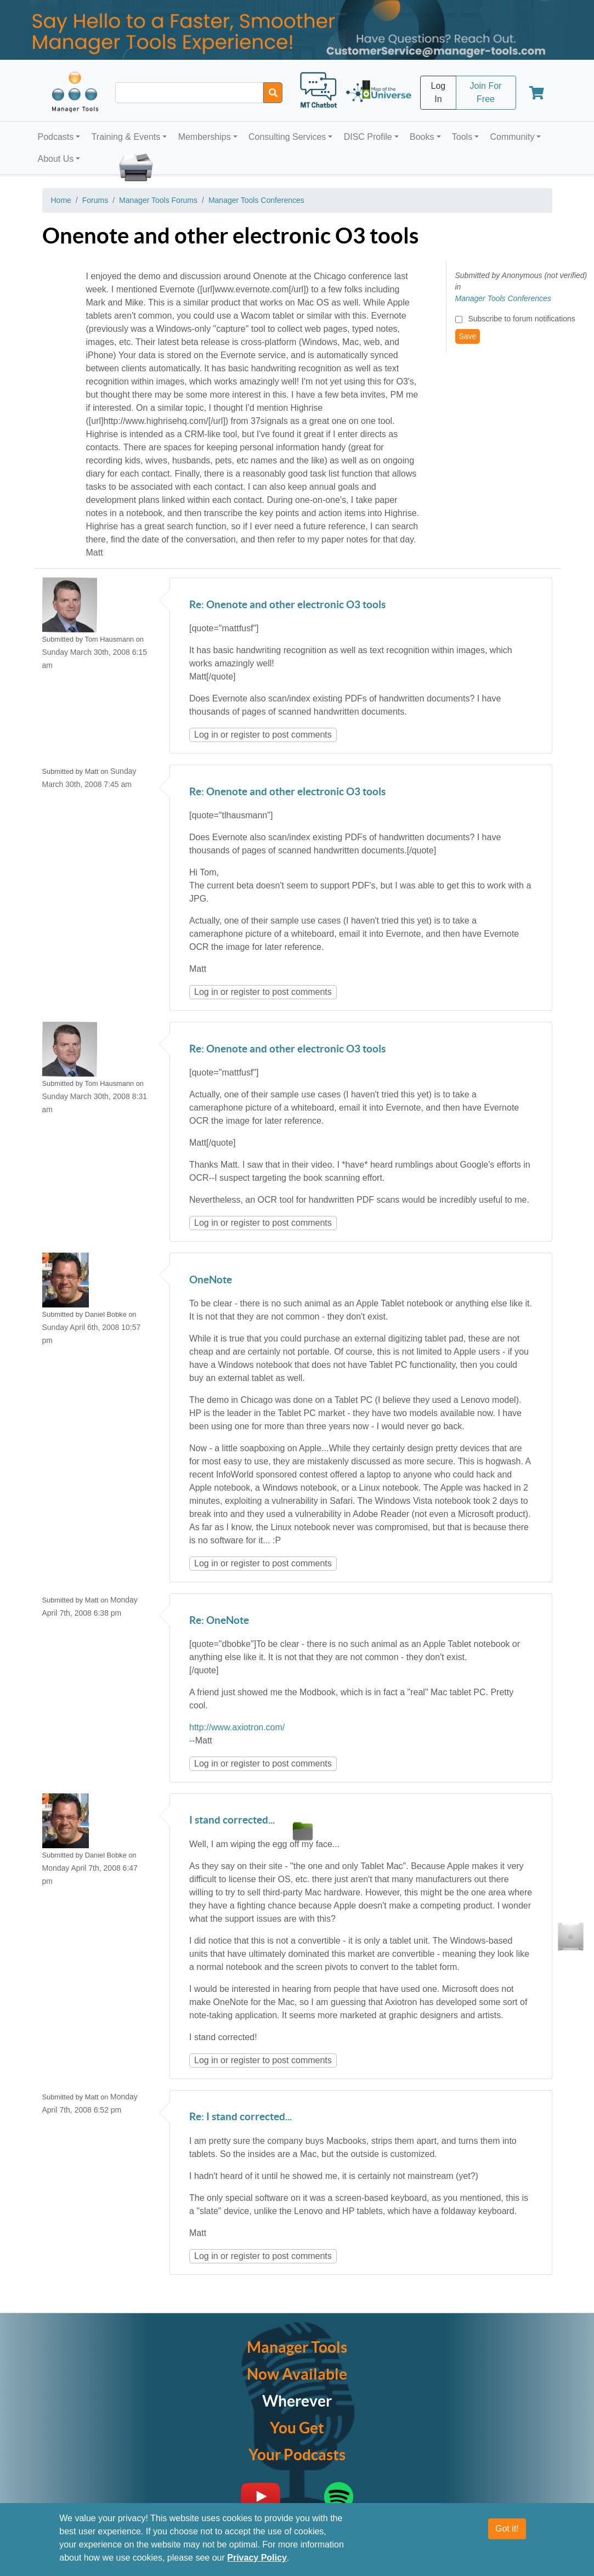 Image resolution: width=594 pixels, height=2576 pixels. What do you see at coordinates (570, 1937) in the screenshot?
I see `indicates mac pro desktop computer in system settings` at bounding box center [570, 1937].